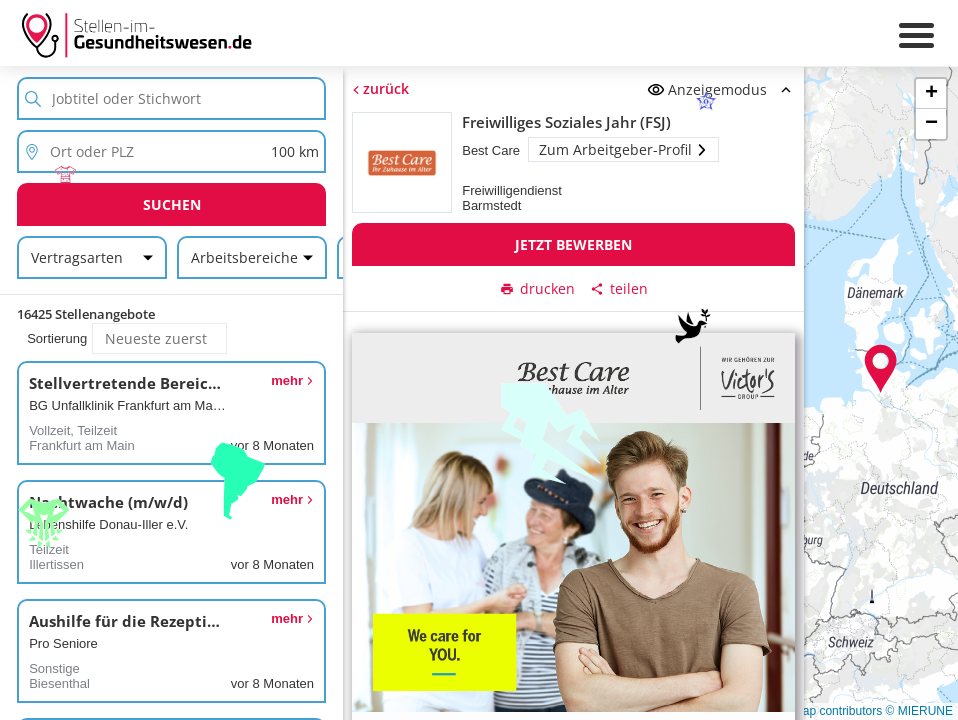 This screenshot has width=958, height=720. What do you see at coordinates (238, 481) in the screenshot?
I see `view South America region` at bounding box center [238, 481].